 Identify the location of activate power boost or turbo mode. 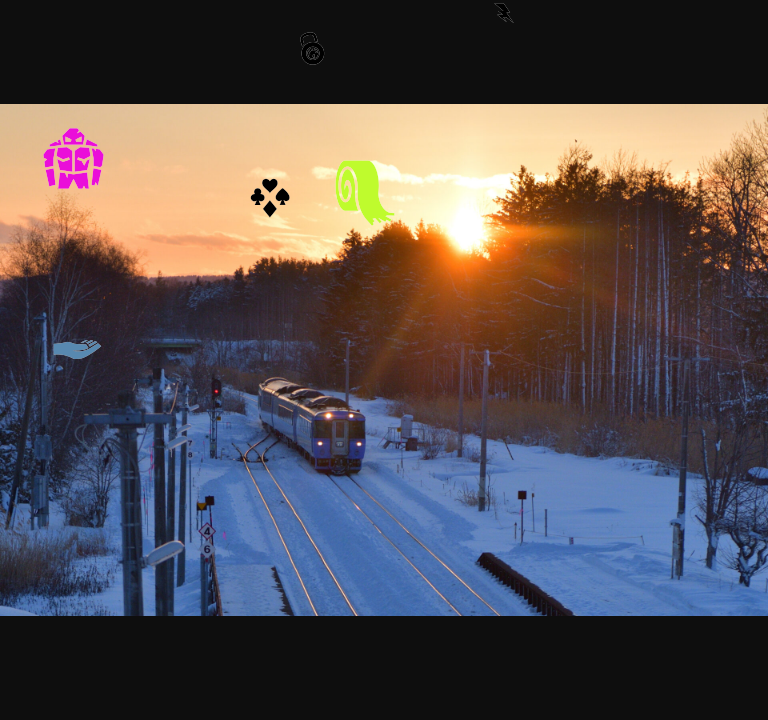
(504, 13).